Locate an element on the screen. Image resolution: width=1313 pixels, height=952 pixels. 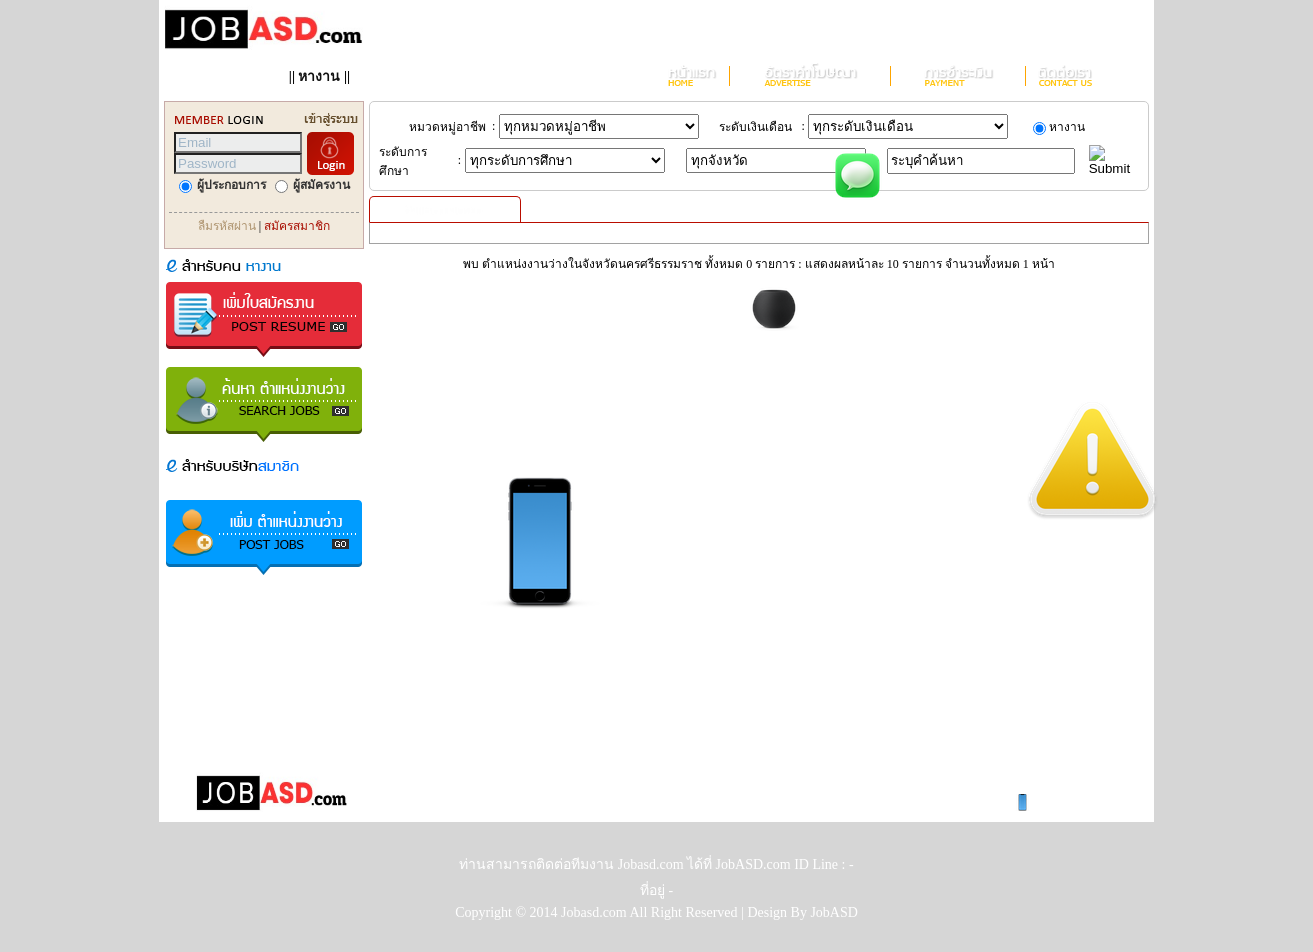
access HomePod mini settings is located at coordinates (774, 313).